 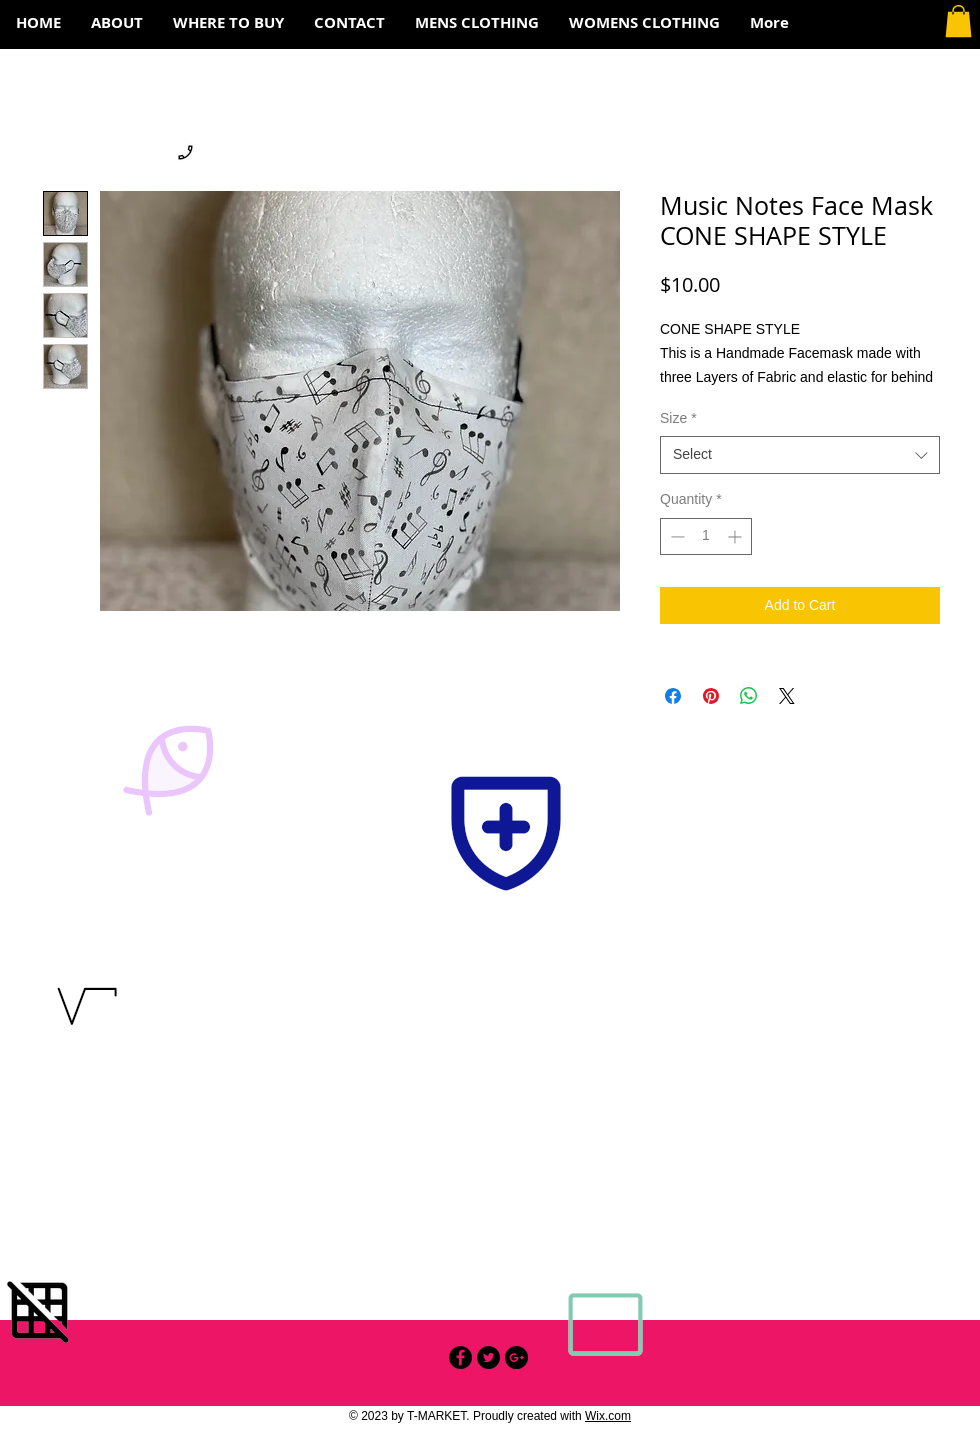 I want to click on select or crop a rectangular area, so click(x=605, y=1324).